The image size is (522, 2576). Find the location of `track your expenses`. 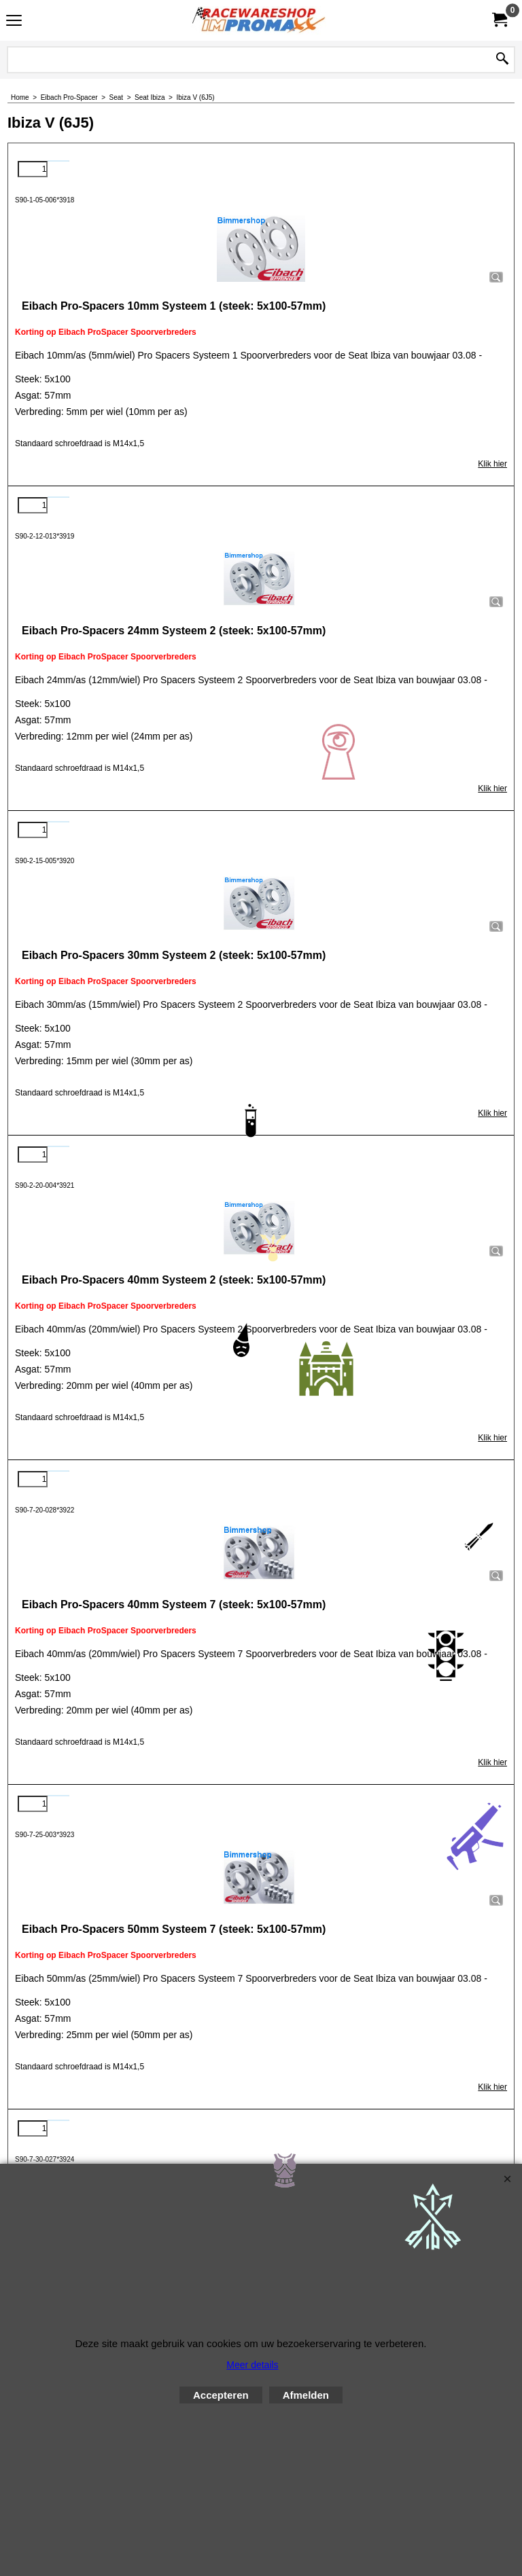

track your expenses is located at coordinates (273, 1248).